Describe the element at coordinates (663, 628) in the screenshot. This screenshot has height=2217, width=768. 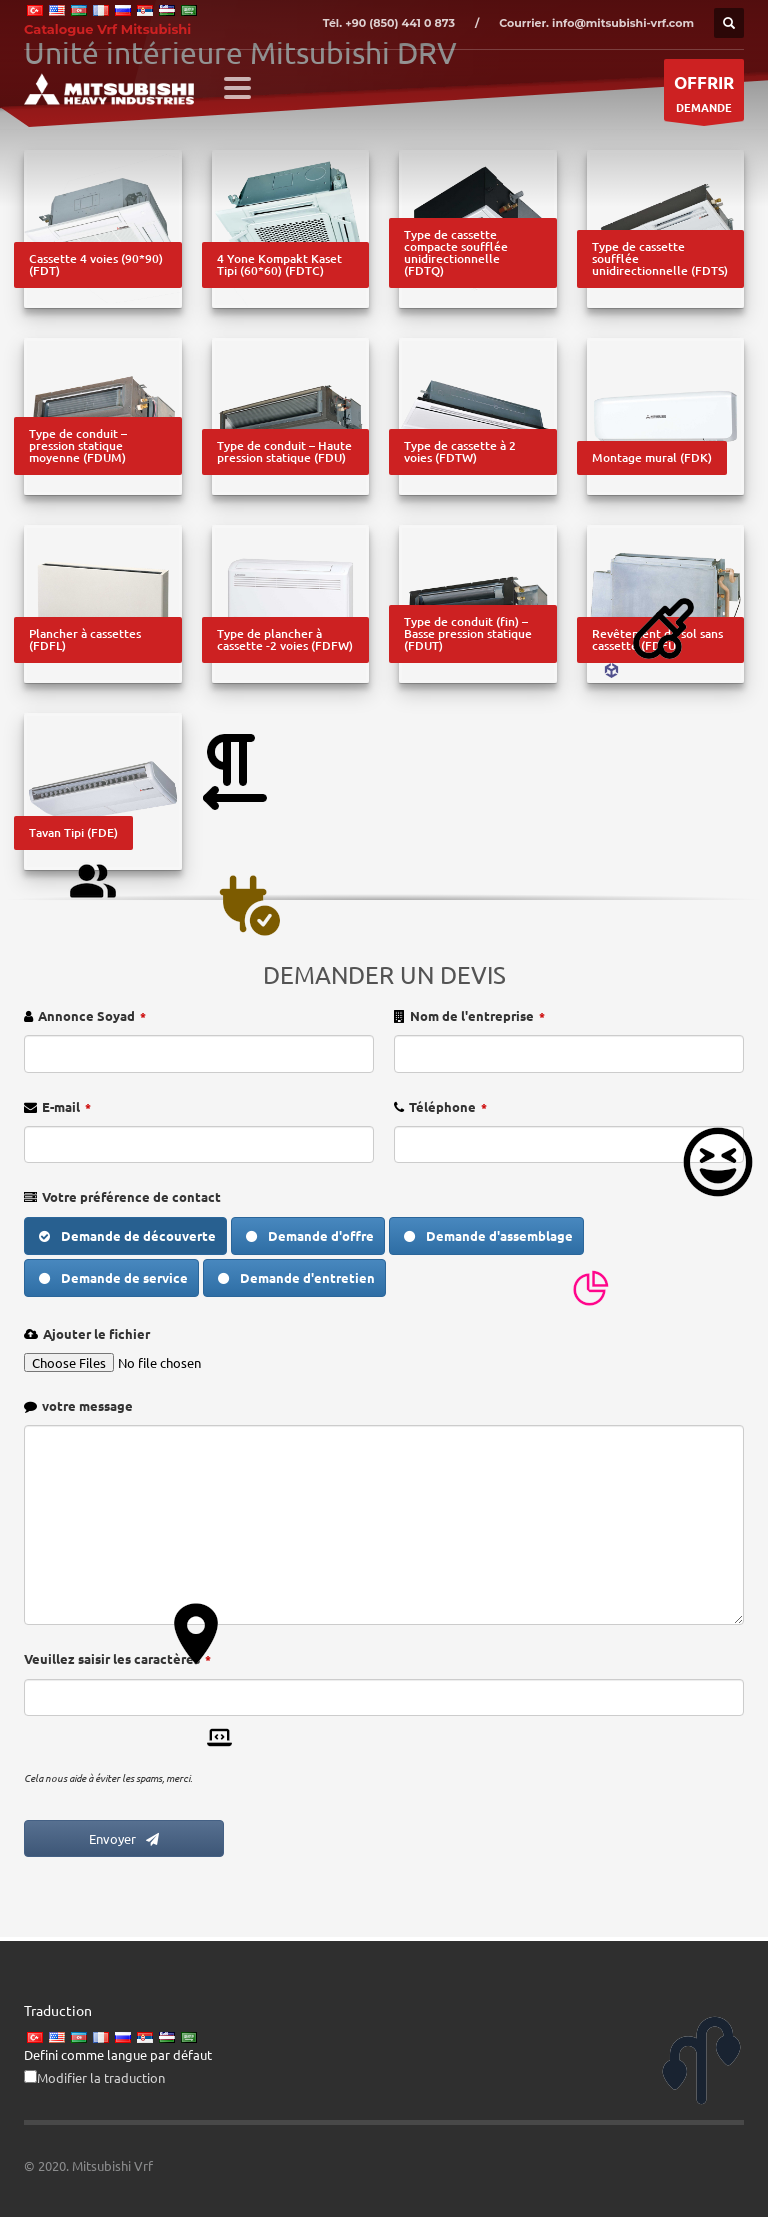
I see `access cricket sports content or scores` at that location.